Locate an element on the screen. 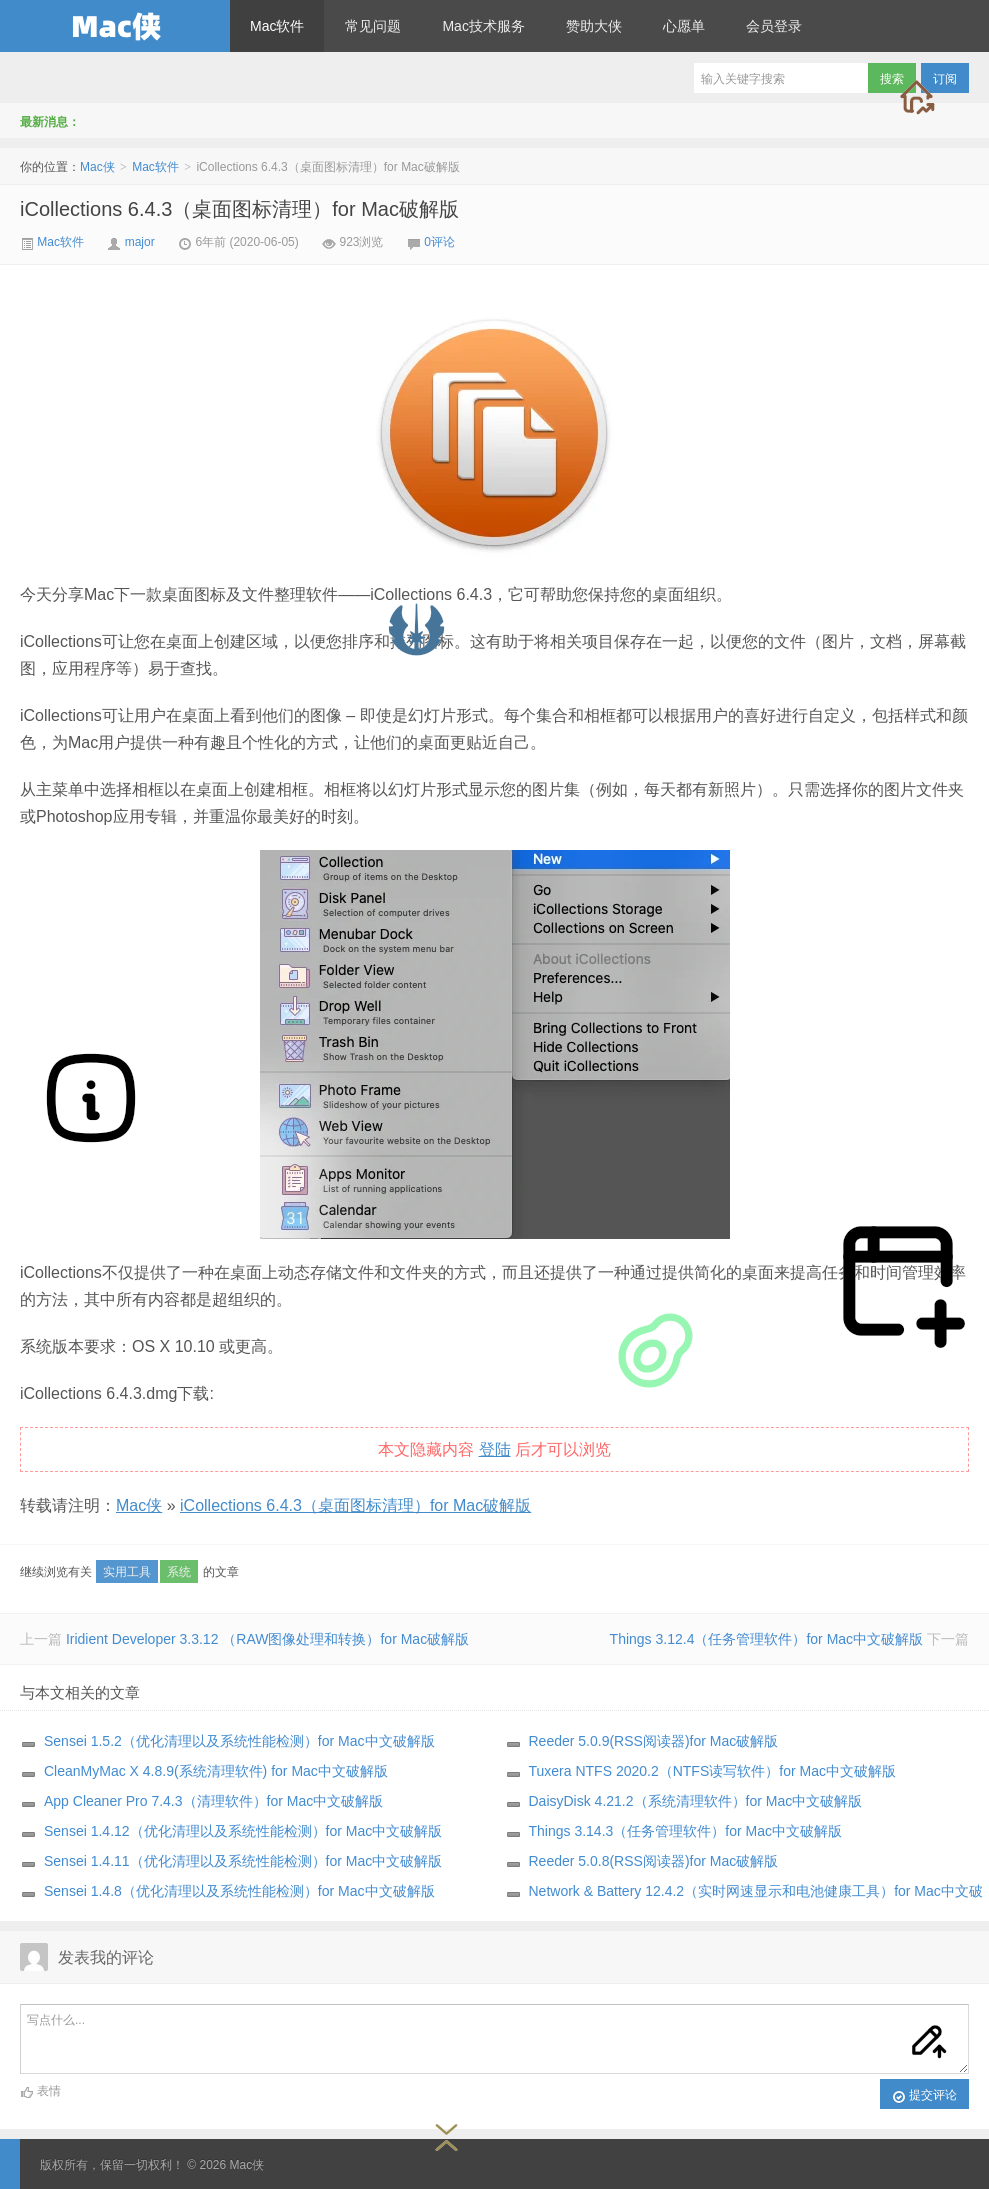 This screenshot has width=989, height=2189. view home analytics and statistics is located at coordinates (916, 96).